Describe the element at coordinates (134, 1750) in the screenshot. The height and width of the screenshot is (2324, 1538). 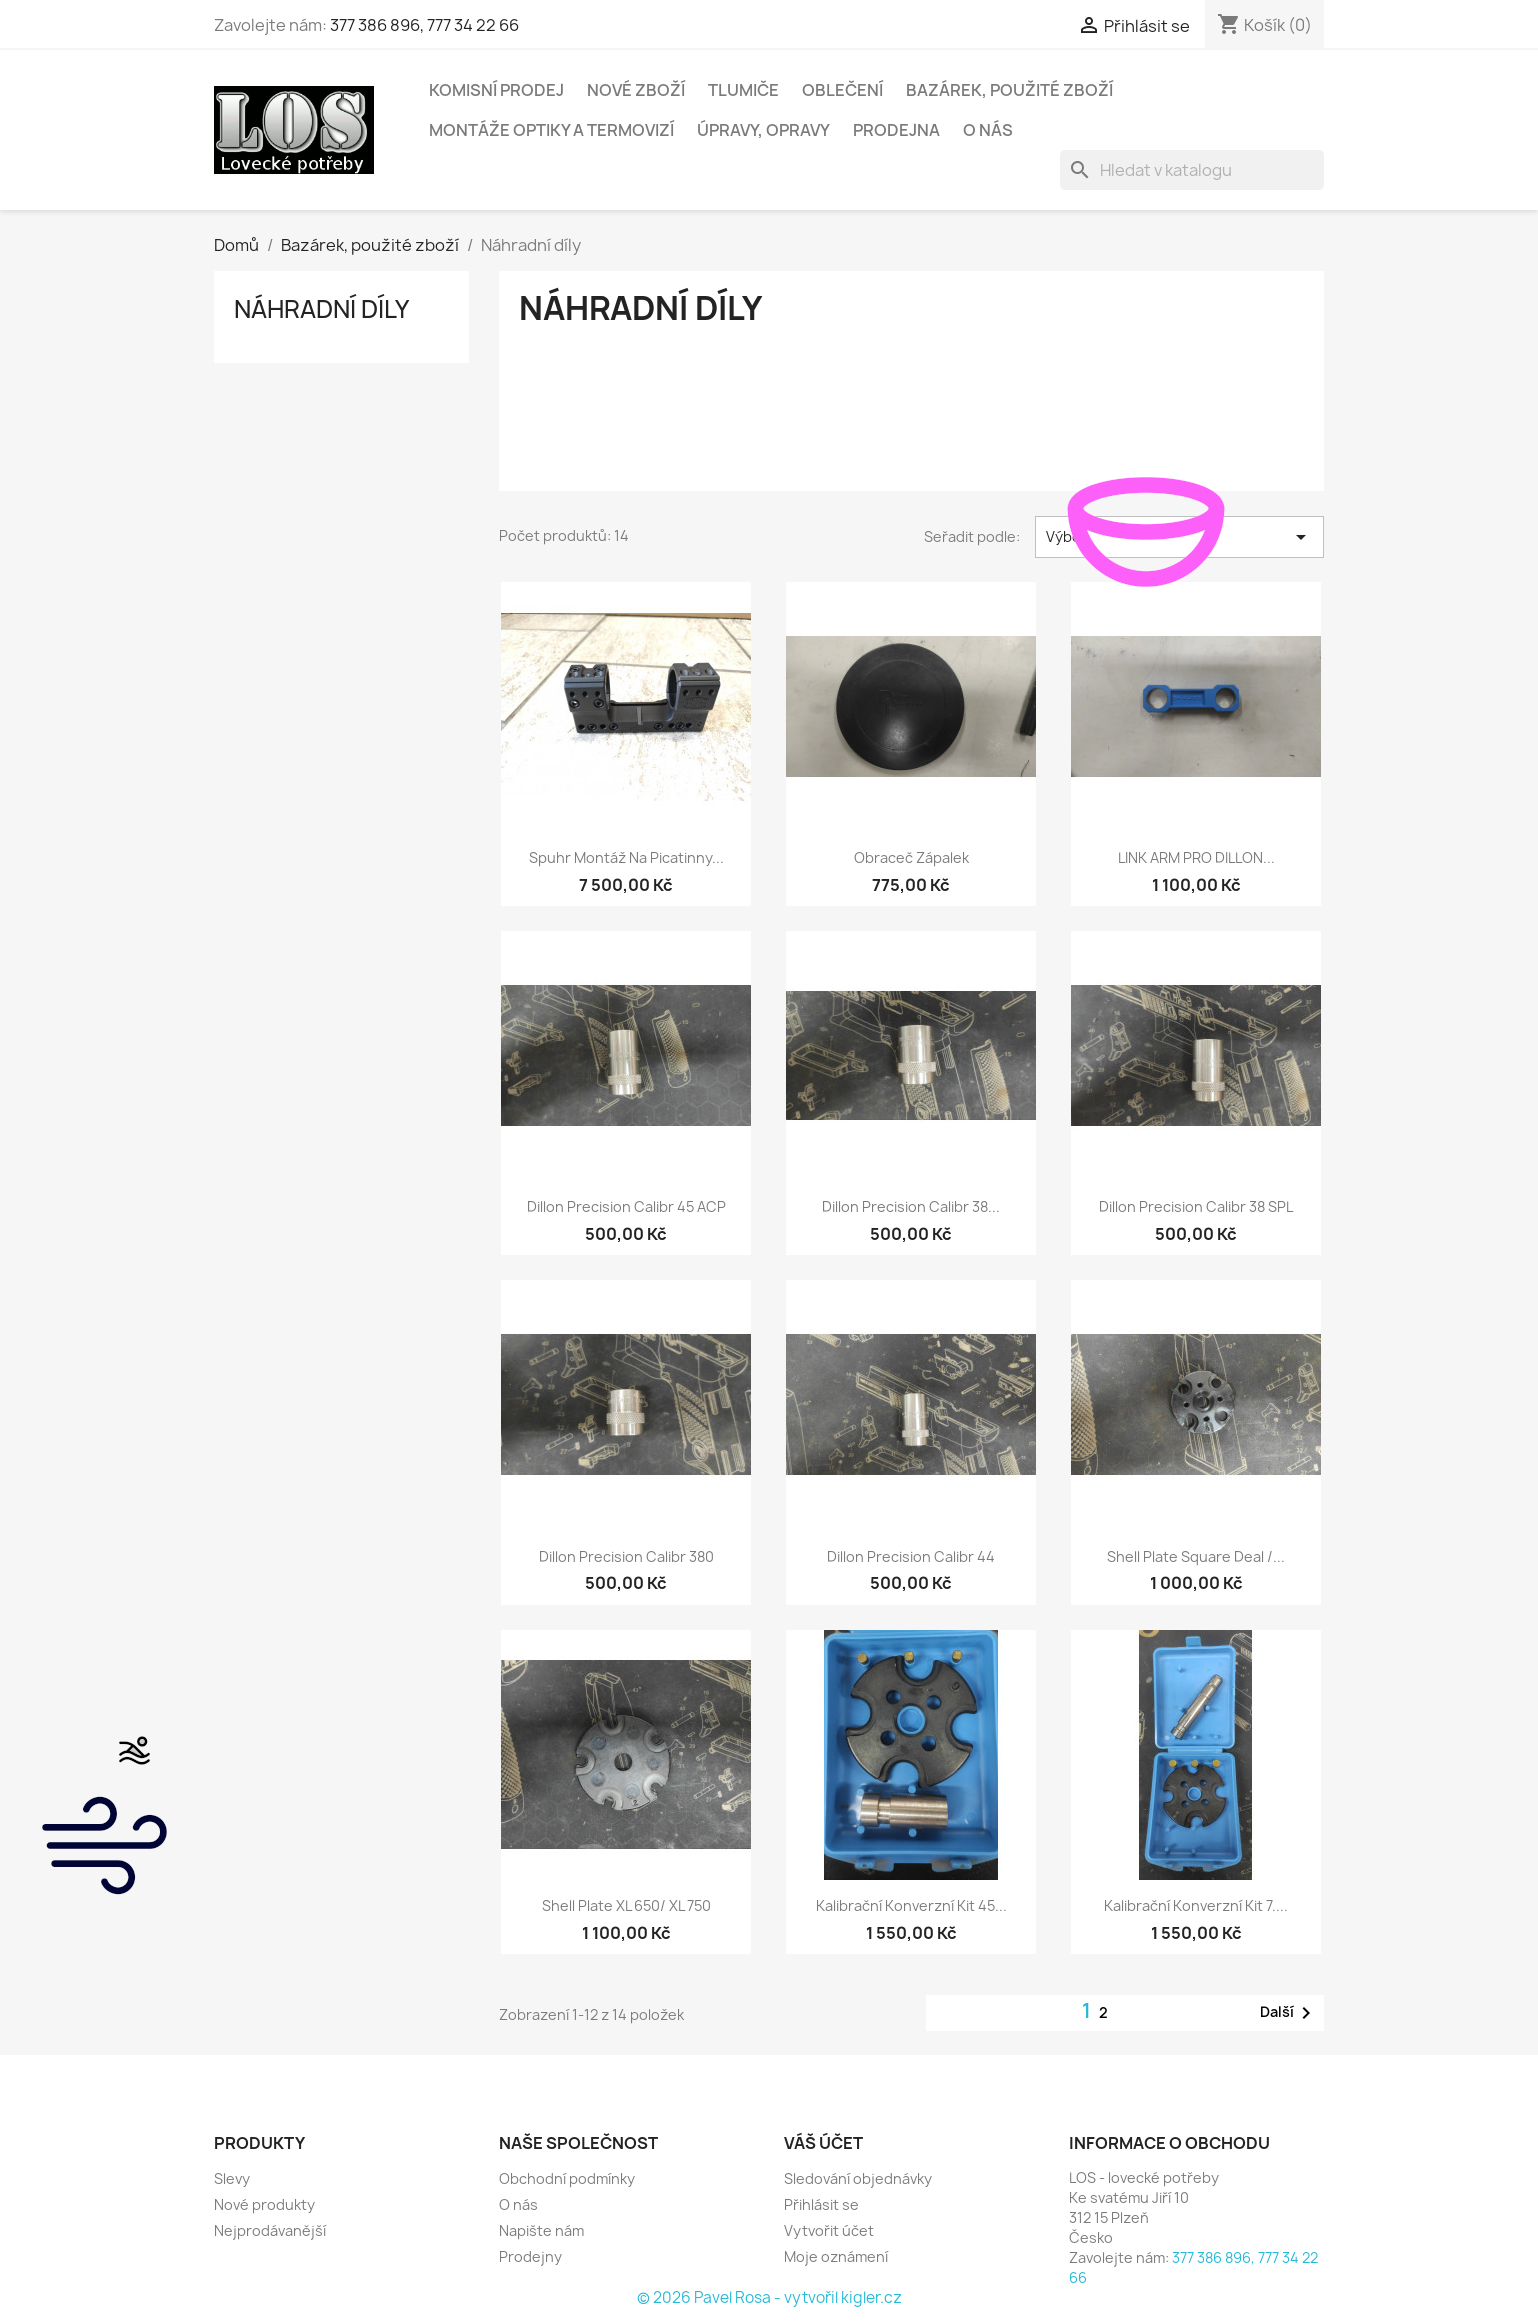
I see `indicates swimming pool or aquatic facilities nearby` at that location.